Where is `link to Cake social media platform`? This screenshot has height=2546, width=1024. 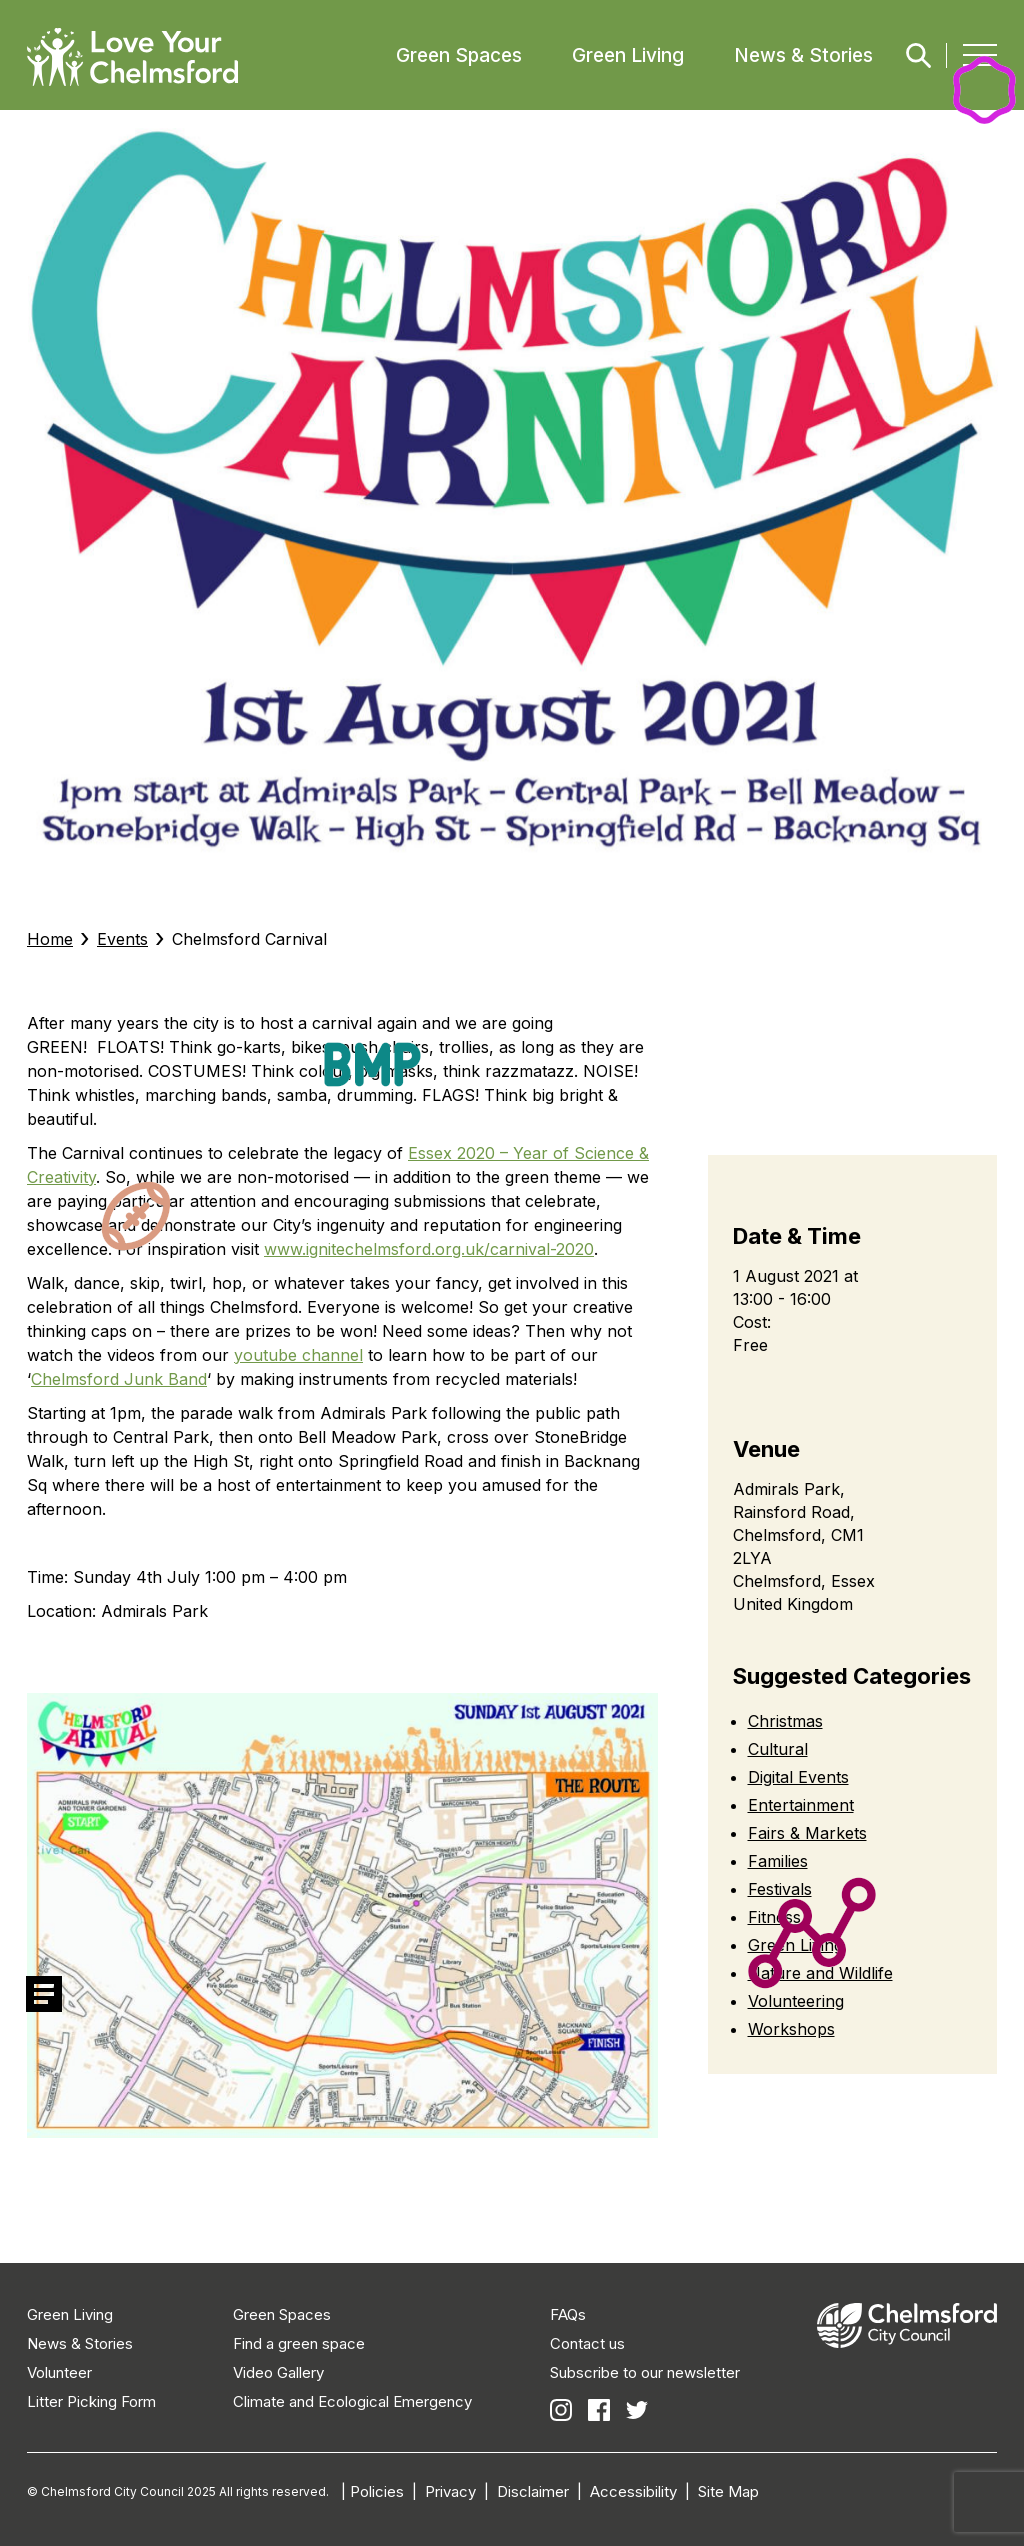 link to Cake social media platform is located at coordinates (984, 90).